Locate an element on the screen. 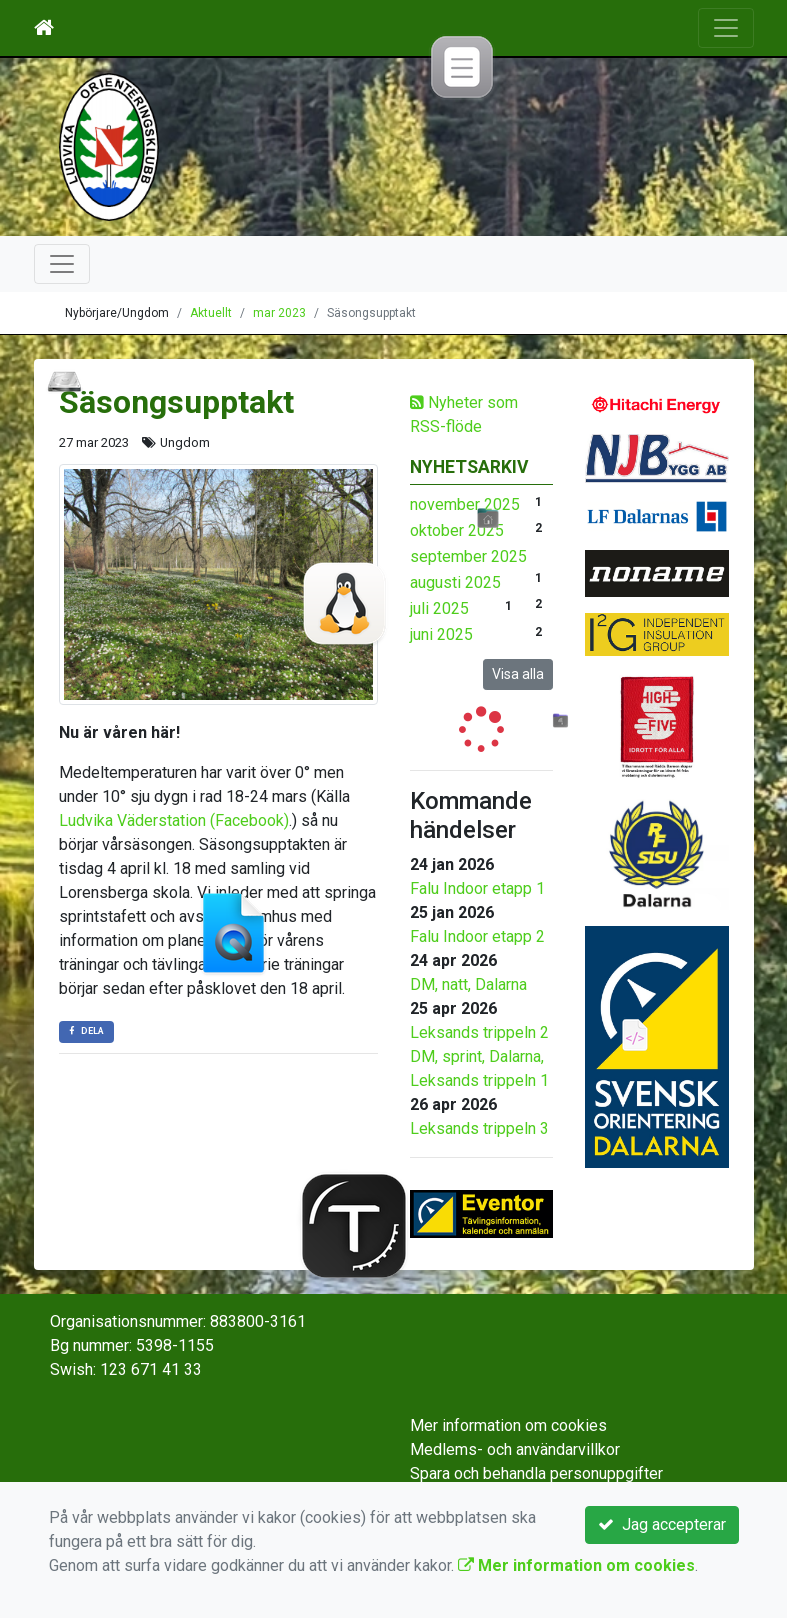  open linux system preferences is located at coordinates (344, 603).